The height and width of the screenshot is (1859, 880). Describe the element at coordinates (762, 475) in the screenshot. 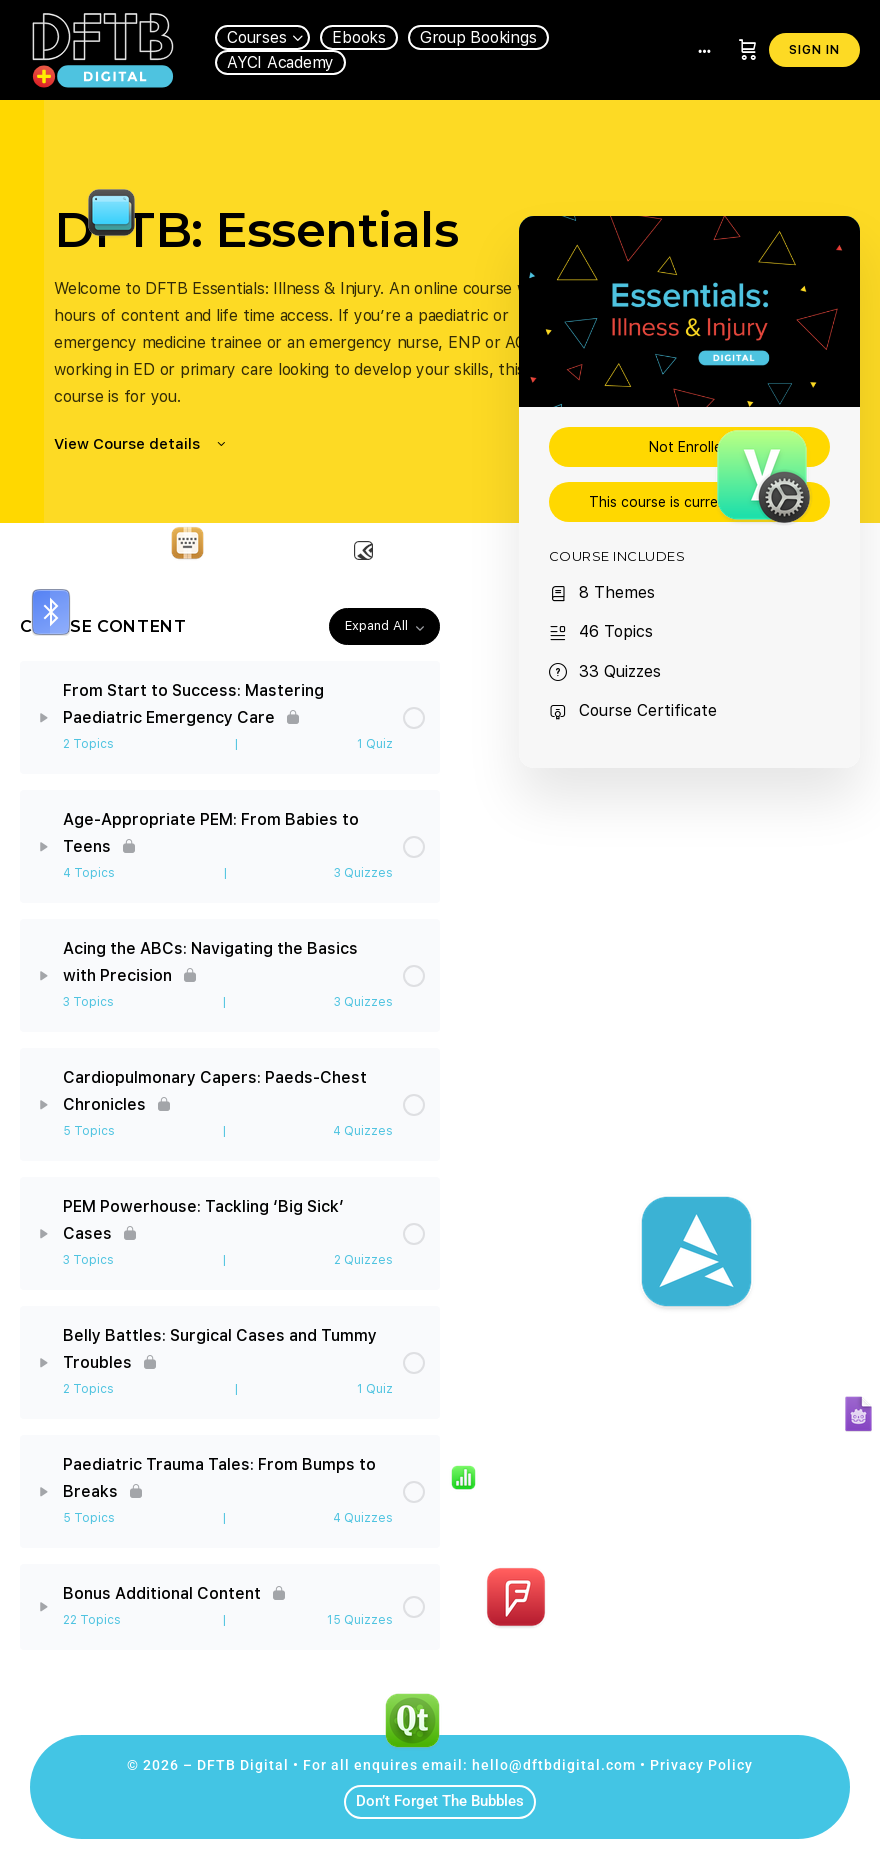

I see `open yubikey personalization settings` at that location.